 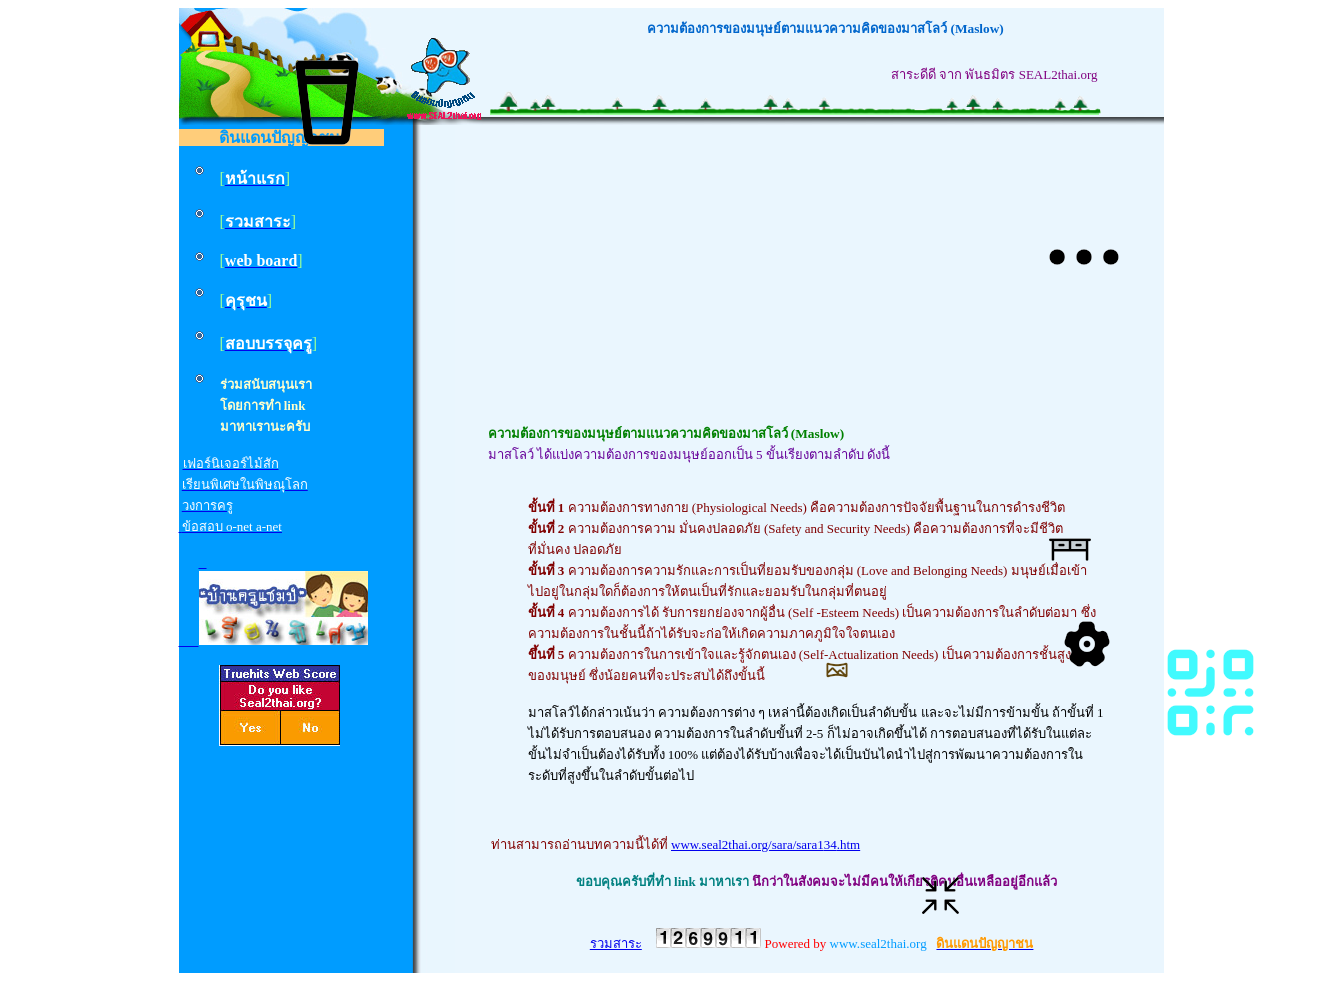 I want to click on exit fullscreen mode, so click(x=940, y=895).